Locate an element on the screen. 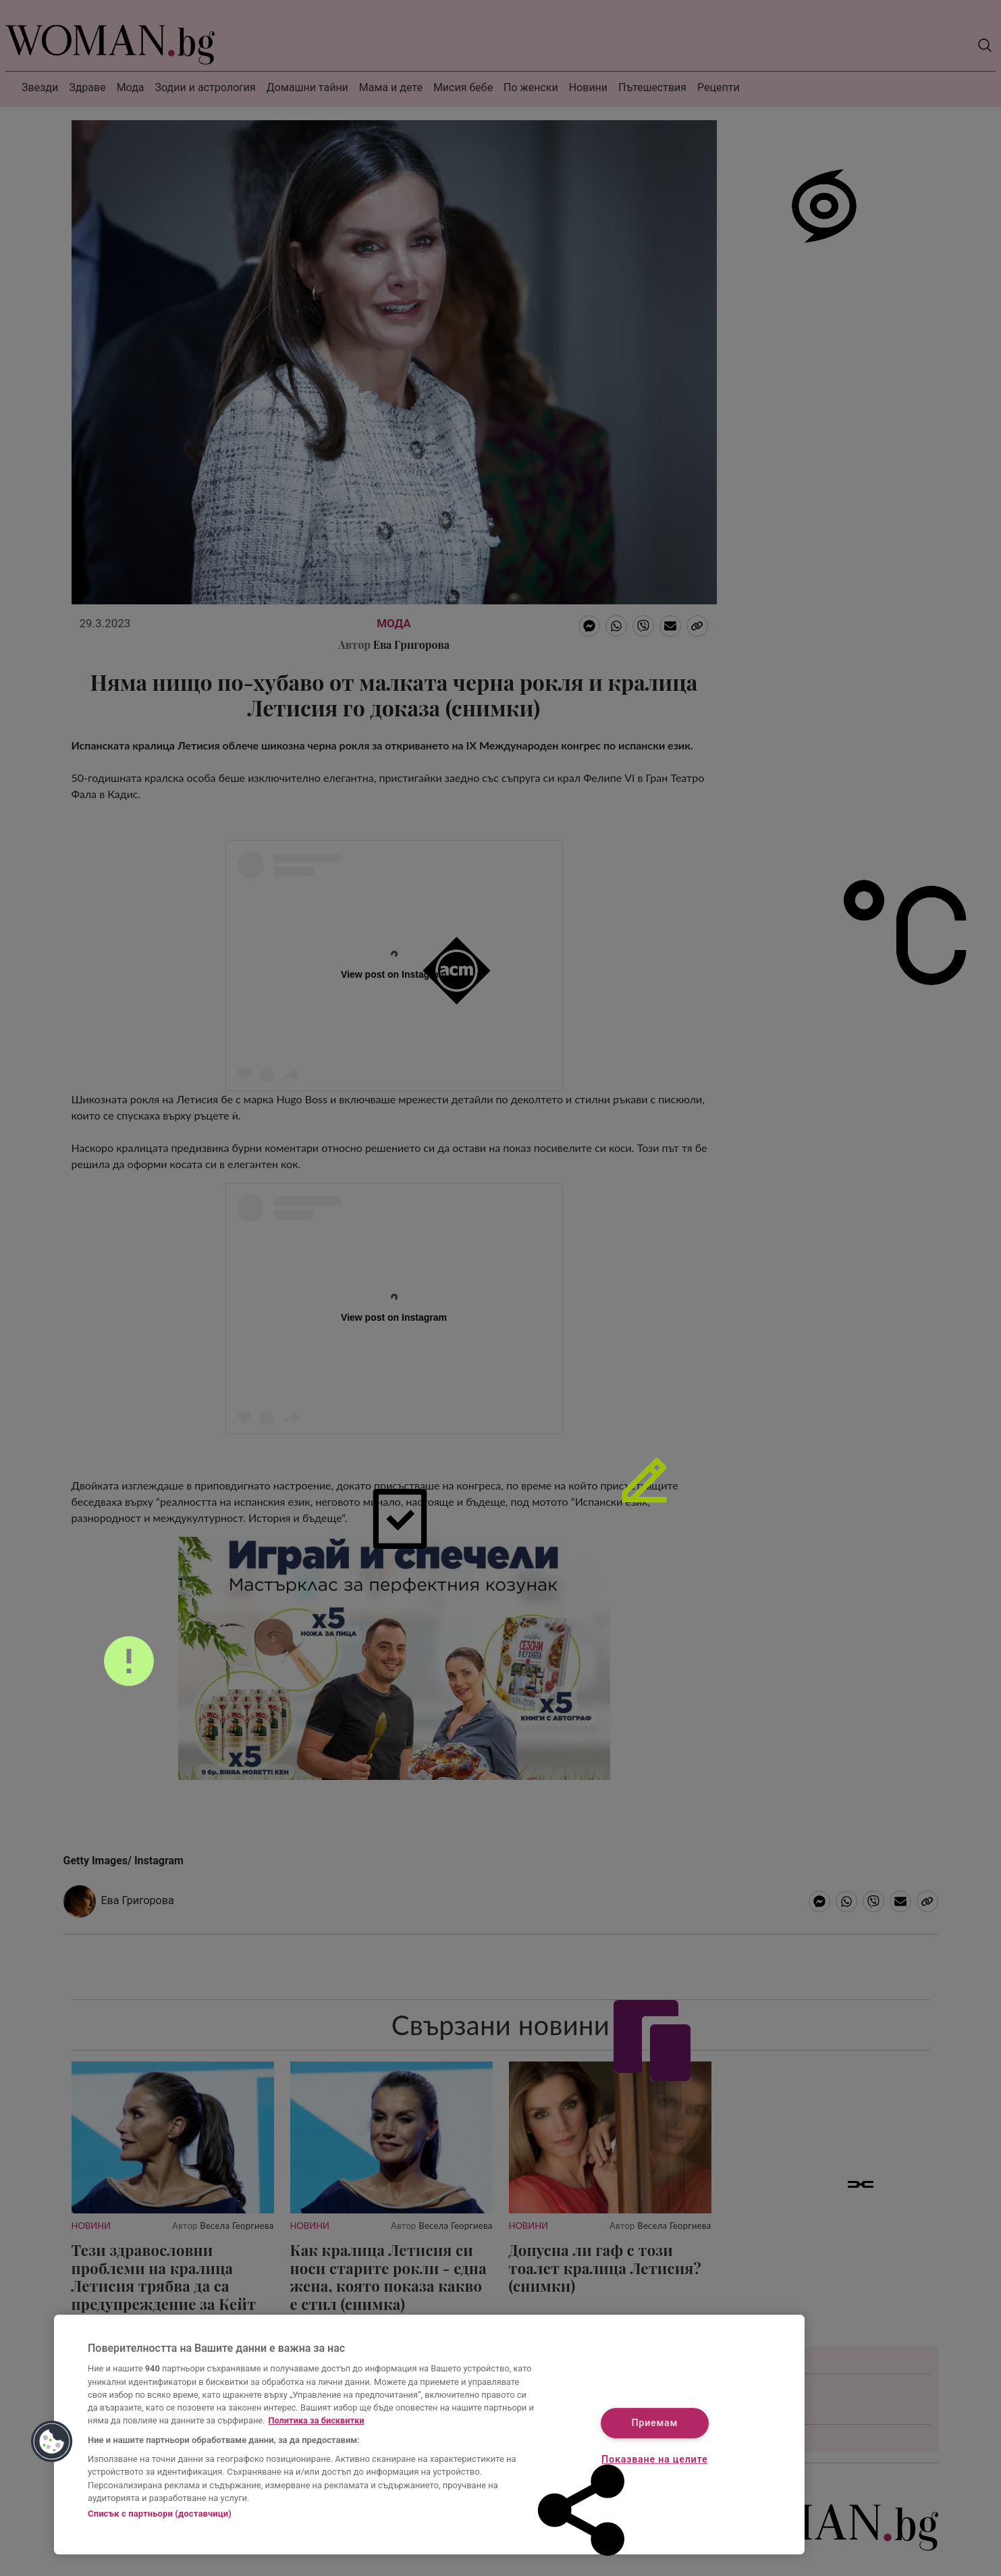 The width and height of the screenshot is (1001, 2576). indicates typhoon or hurricane weather alert is located at coordinates (824, 206).